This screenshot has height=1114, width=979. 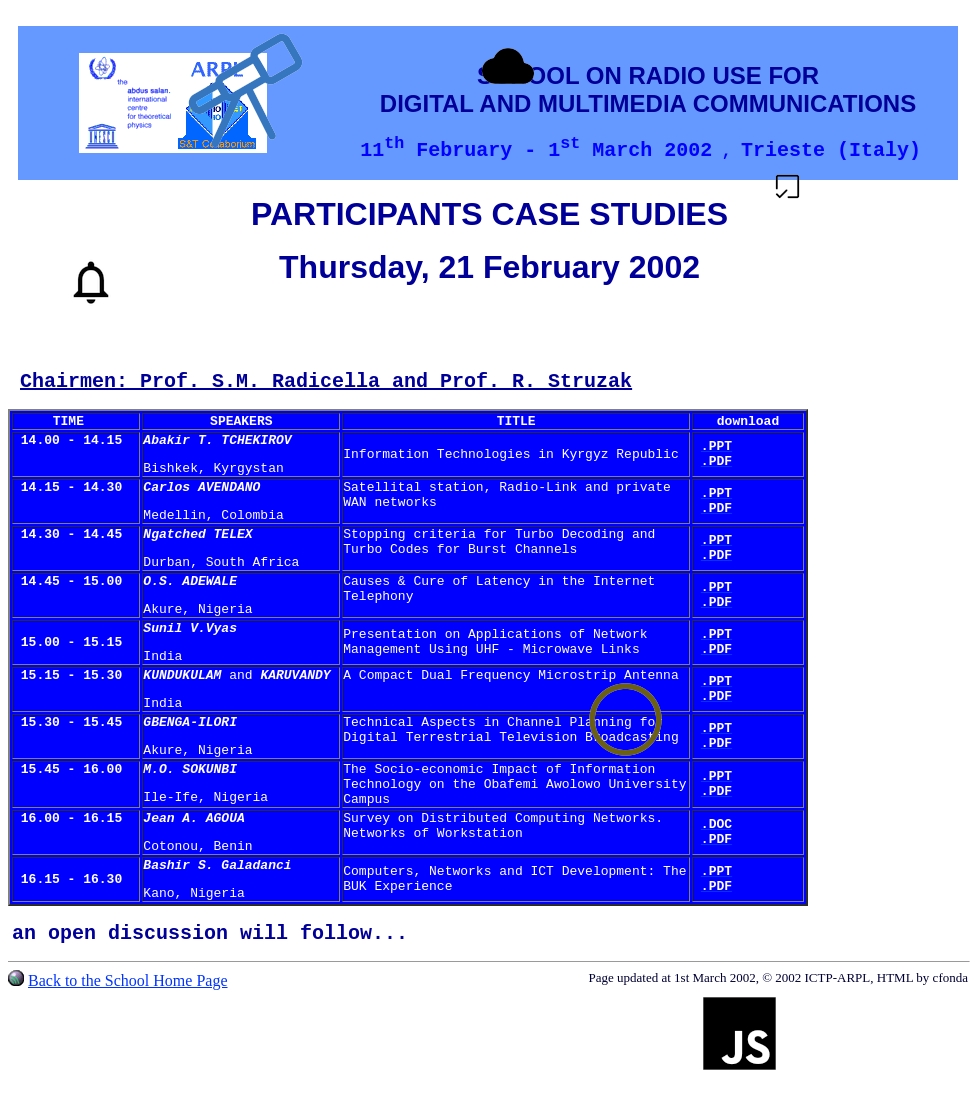 What do you see at coordinates (787, 186) in the screenshot?
I see `mark task as complete` at bounding box center [787, 186].